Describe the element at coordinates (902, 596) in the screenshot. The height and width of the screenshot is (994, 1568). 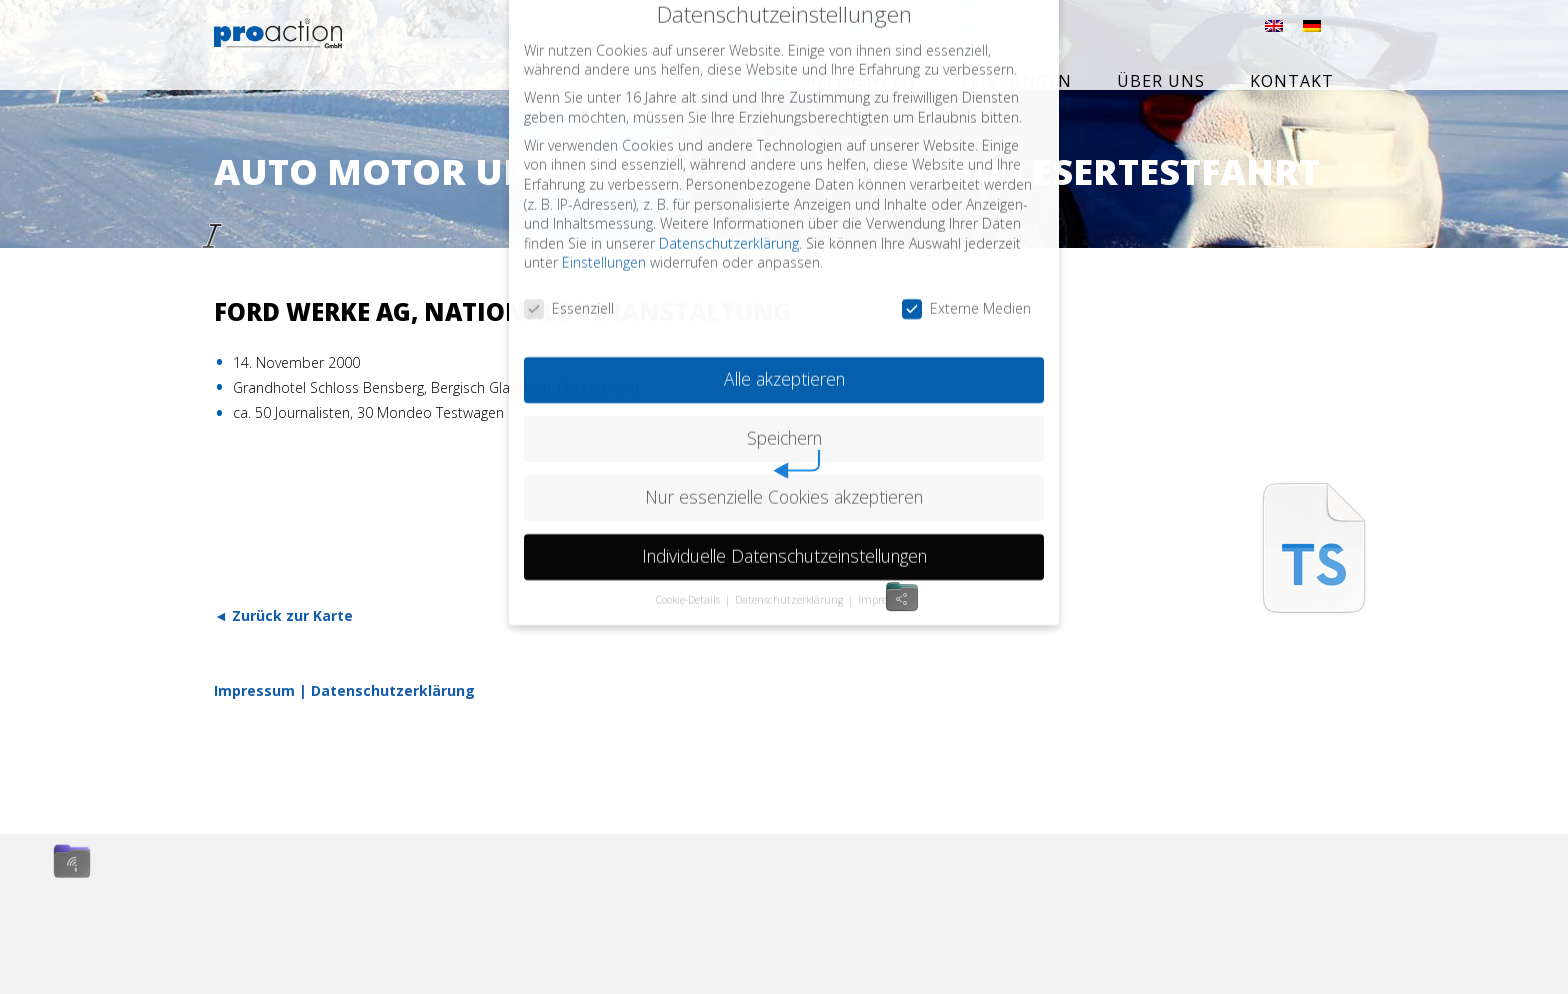
I see `access your public shared folder` at that location.